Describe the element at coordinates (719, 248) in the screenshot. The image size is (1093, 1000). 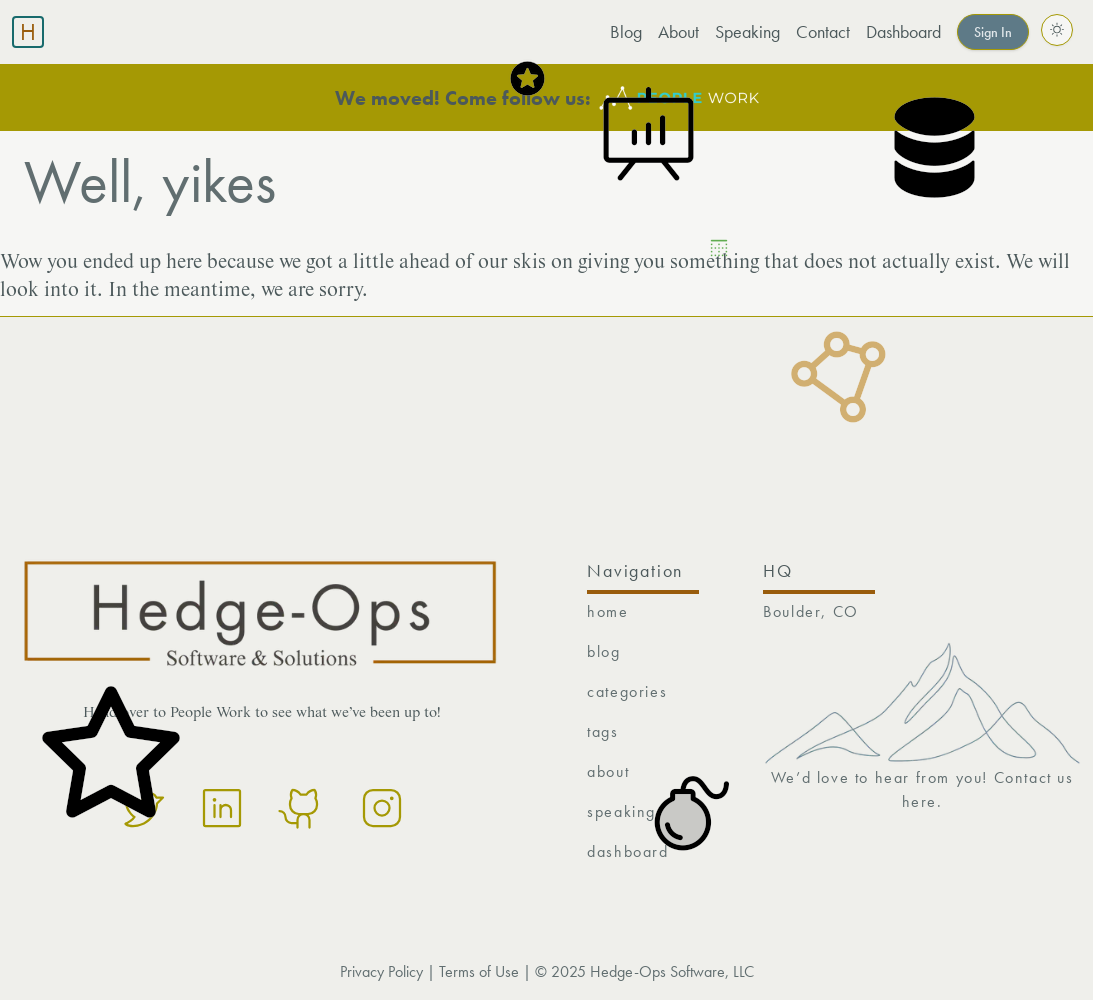
I see `apply border to top edge of cell or element` at that location.